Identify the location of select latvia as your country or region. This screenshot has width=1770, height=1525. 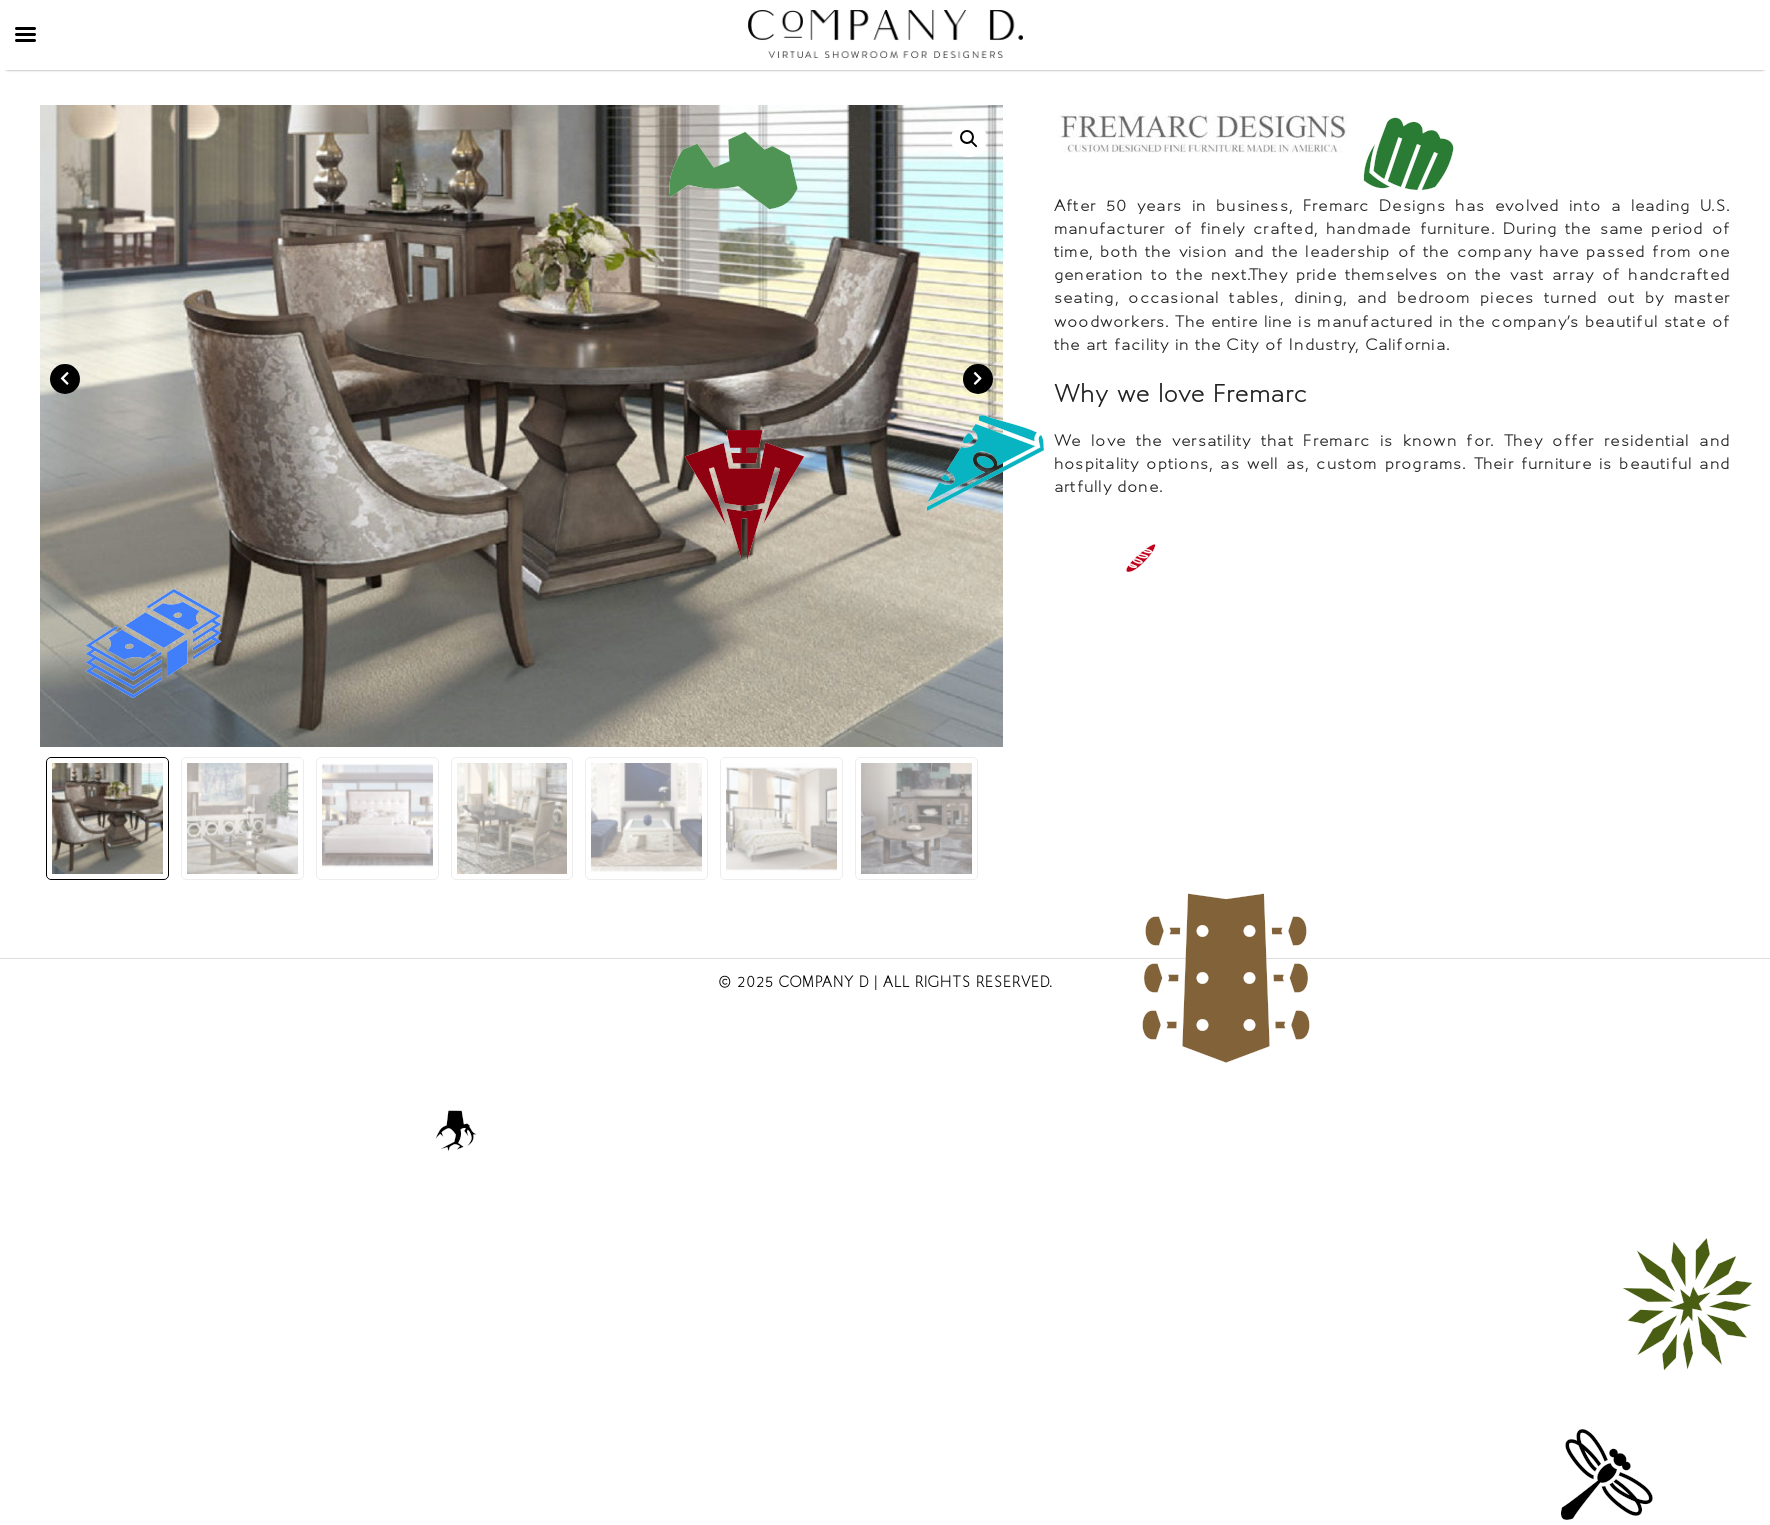
(733, 170).